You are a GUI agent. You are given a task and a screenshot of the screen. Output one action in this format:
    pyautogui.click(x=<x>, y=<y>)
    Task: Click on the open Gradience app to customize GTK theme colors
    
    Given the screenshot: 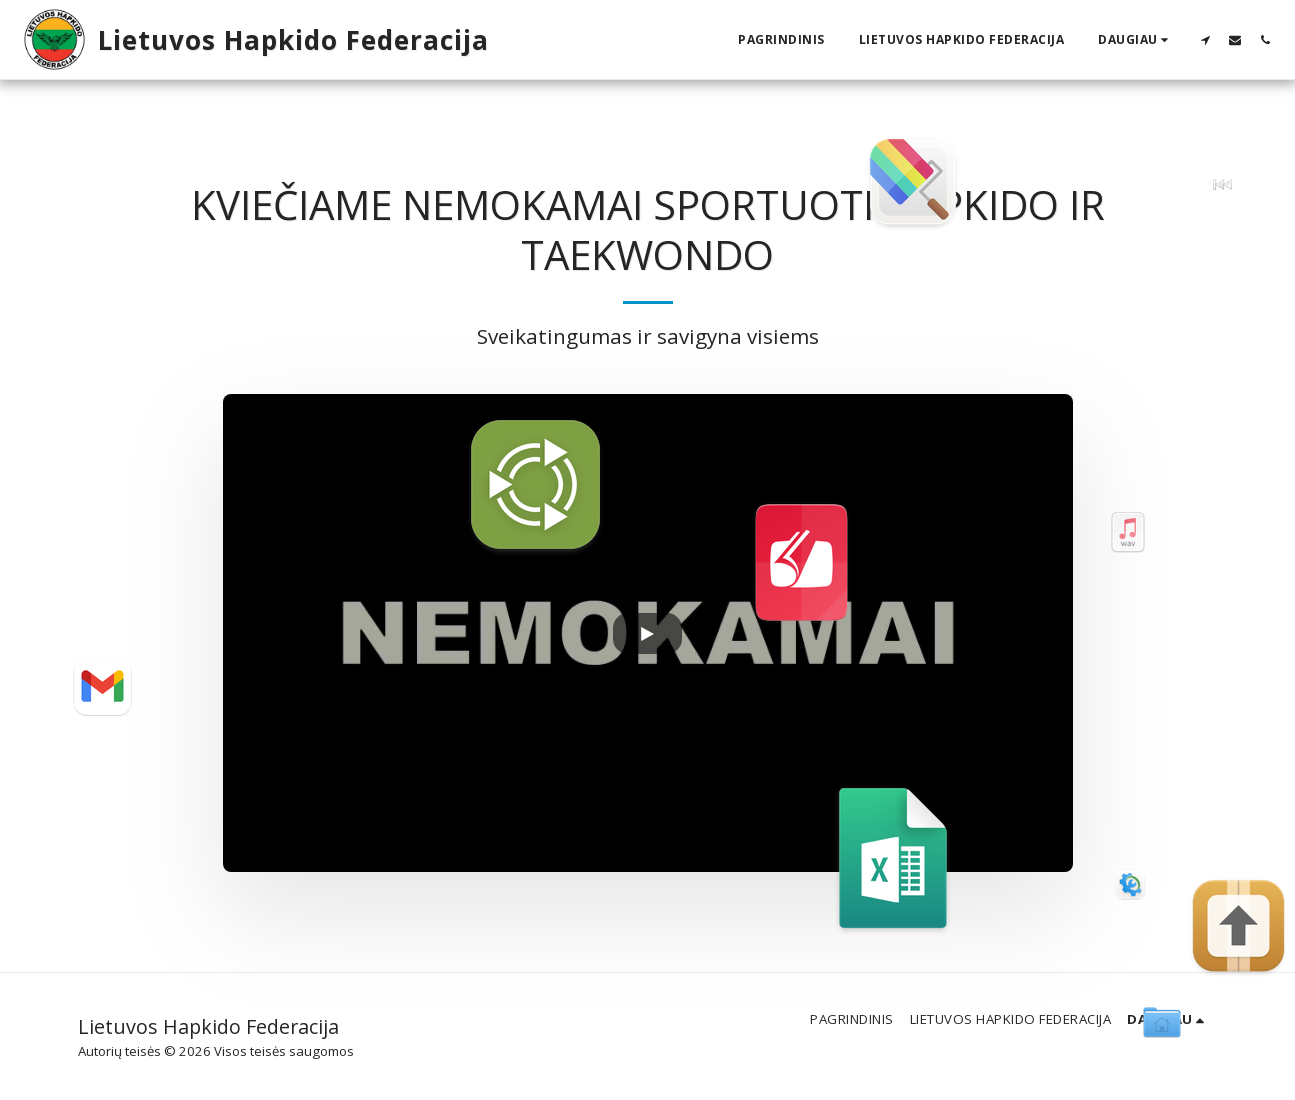 What is the action you would take?
    pyautogui.click(x=913, y=182)
    